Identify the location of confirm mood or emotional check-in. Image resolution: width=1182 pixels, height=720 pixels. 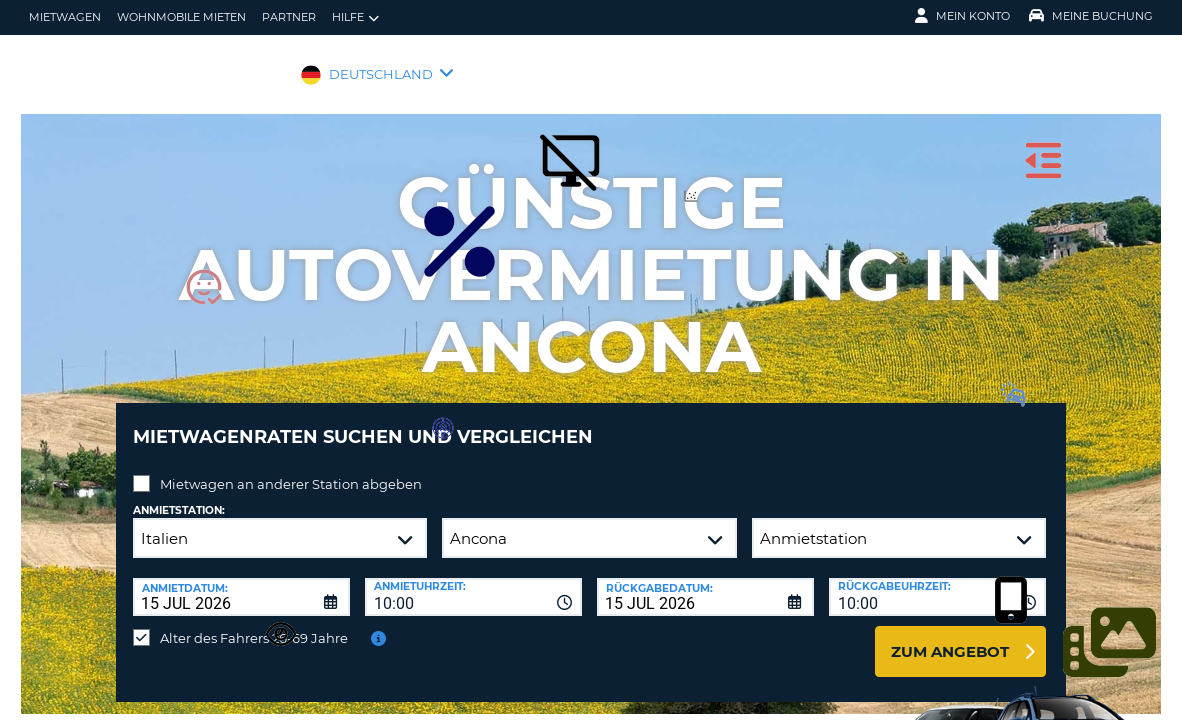
(204, 287).